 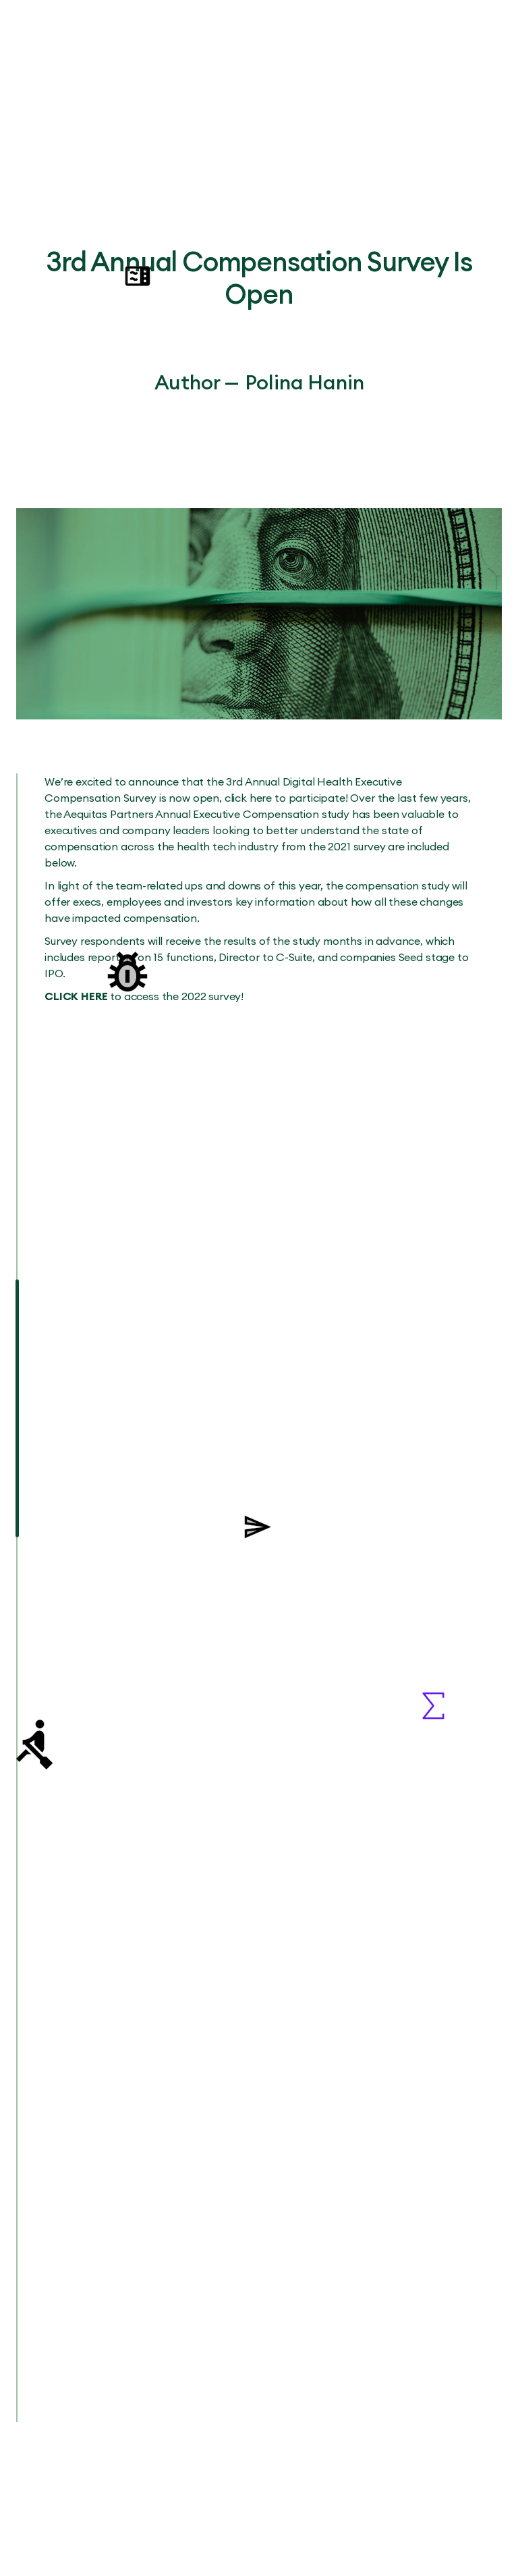 I want to click on find pest control services nearby, so click(x=127, y=972).